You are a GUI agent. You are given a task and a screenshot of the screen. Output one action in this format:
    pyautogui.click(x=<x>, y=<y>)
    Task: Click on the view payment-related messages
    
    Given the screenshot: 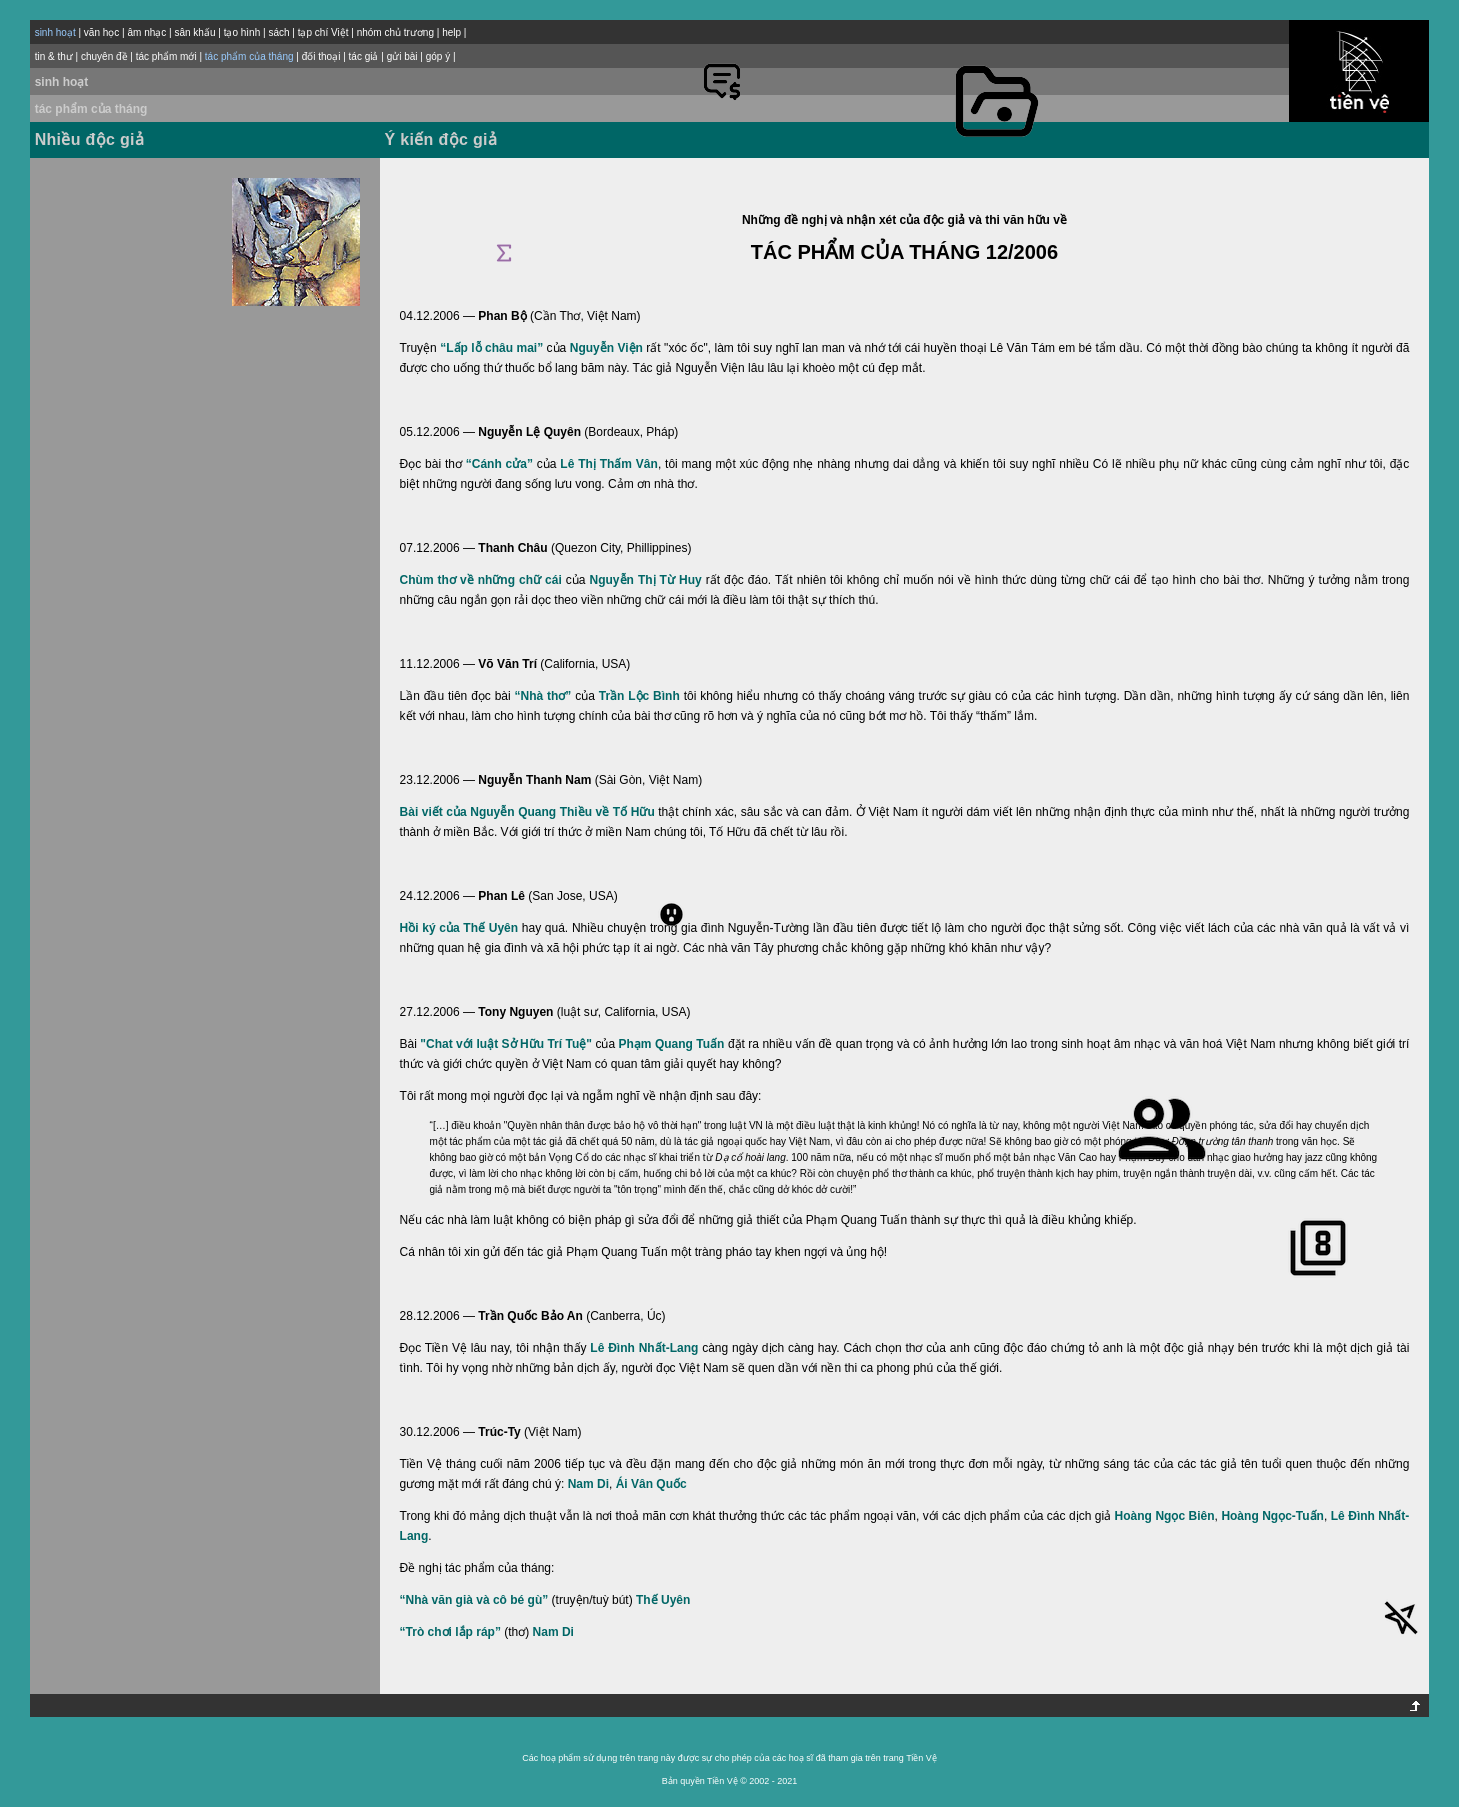 What is the action you would take?
    pyautogui.click(x=722, y=80)
    